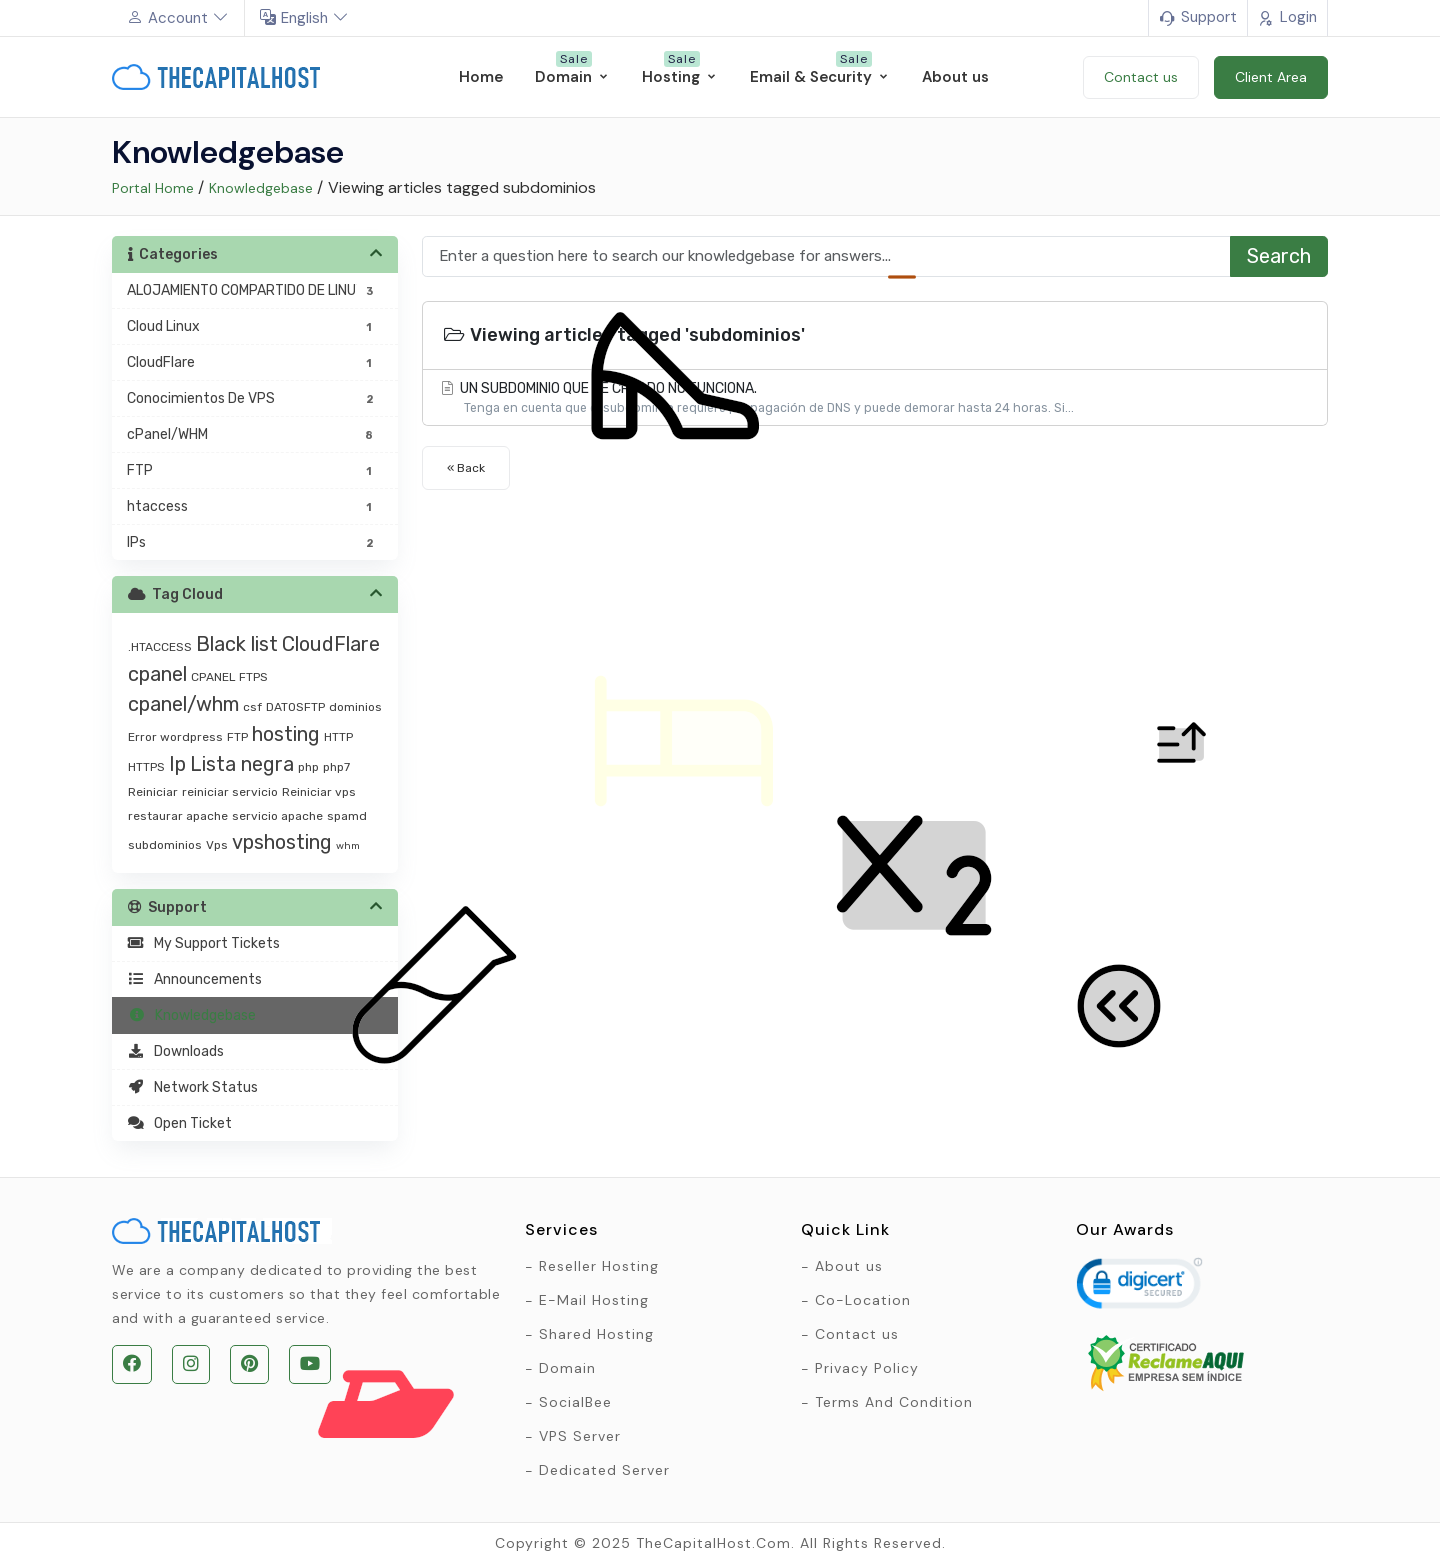  Describe the element at coordinates (905, 872) in the screenshot. I see `apply subscript formatting to selected text` at that location.